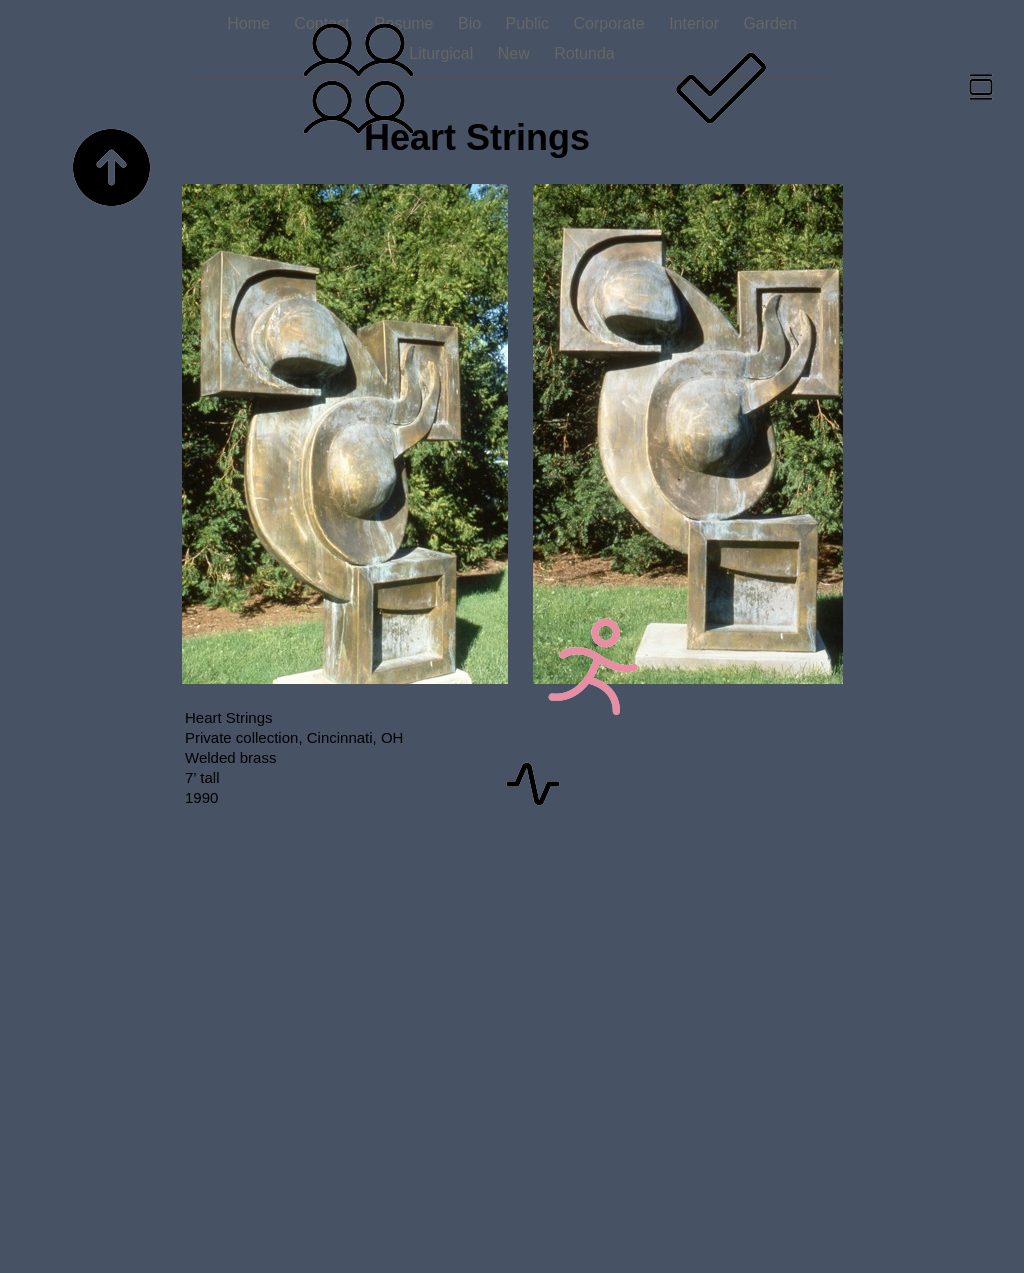 This screenshot has width=1024, height=1273. What do you see at coordinates (719, 86) in the screenshot?
I see `confirm or submit an action` at bounding box center [719, 86].